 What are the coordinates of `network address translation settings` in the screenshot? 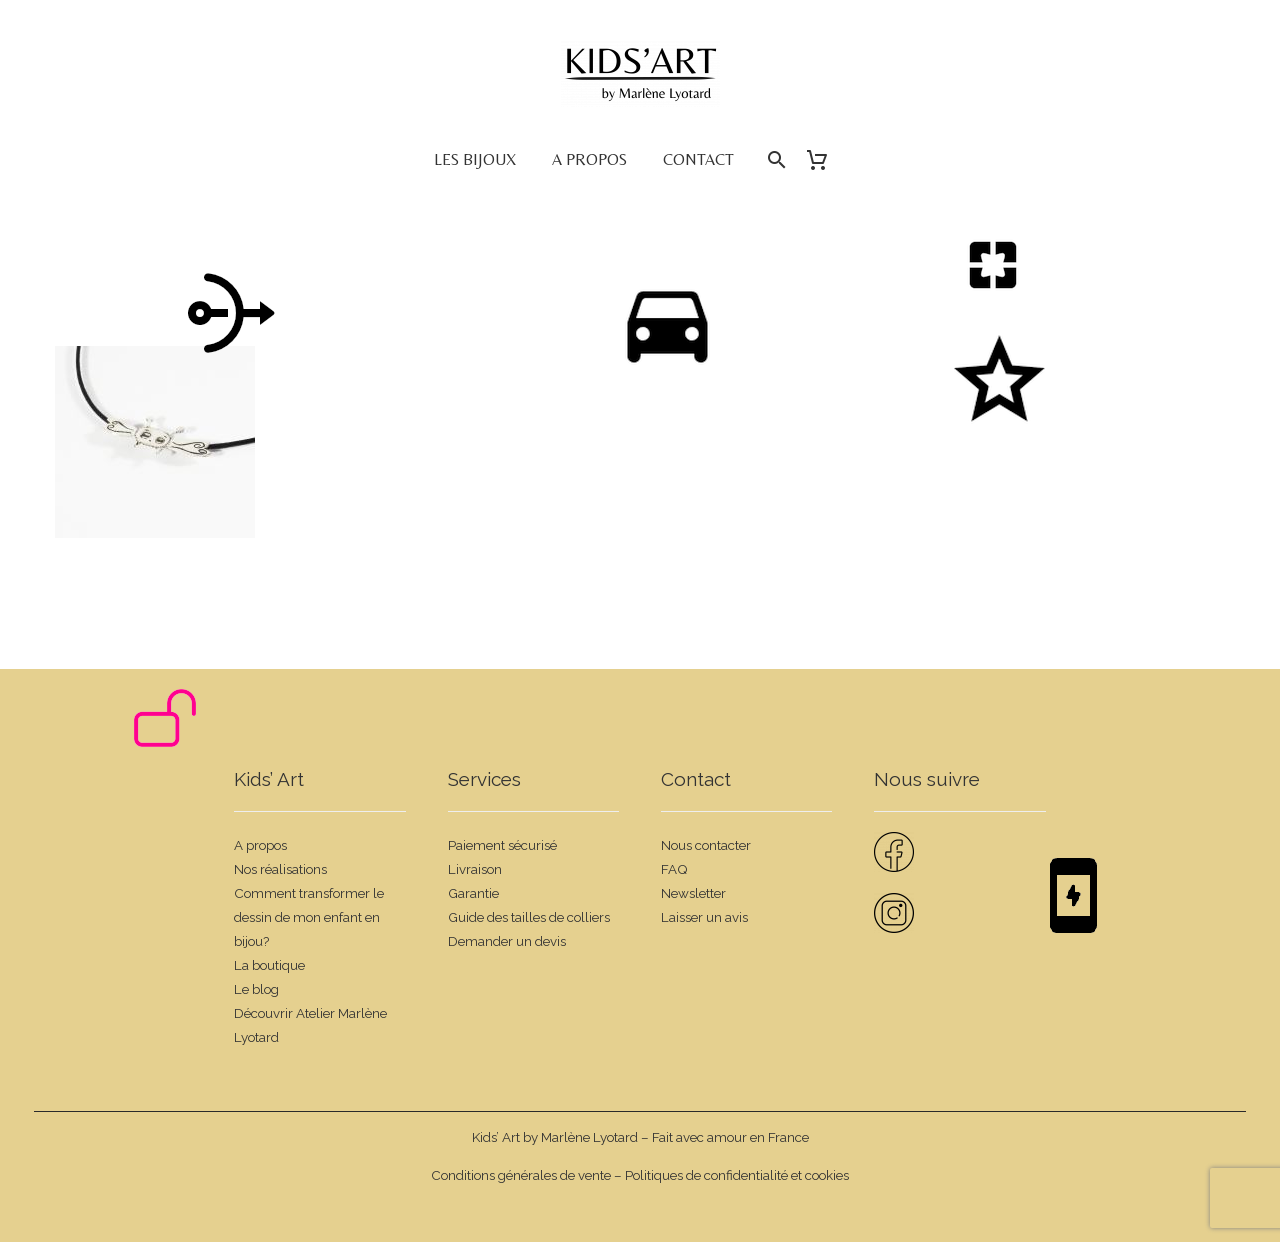 It's located at (232, 313).